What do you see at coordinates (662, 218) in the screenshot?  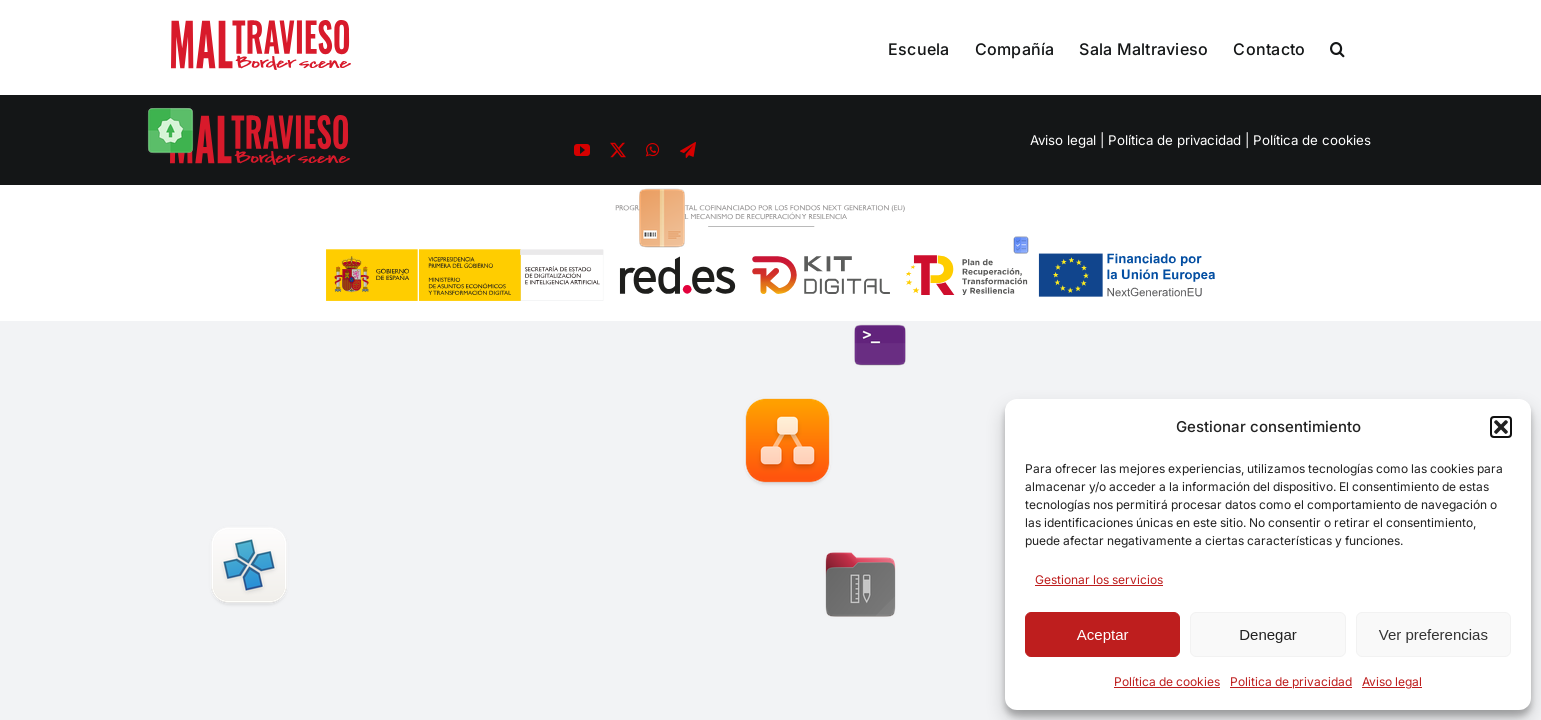 I see `install or manage software packages` at bounding box center [662, 218].